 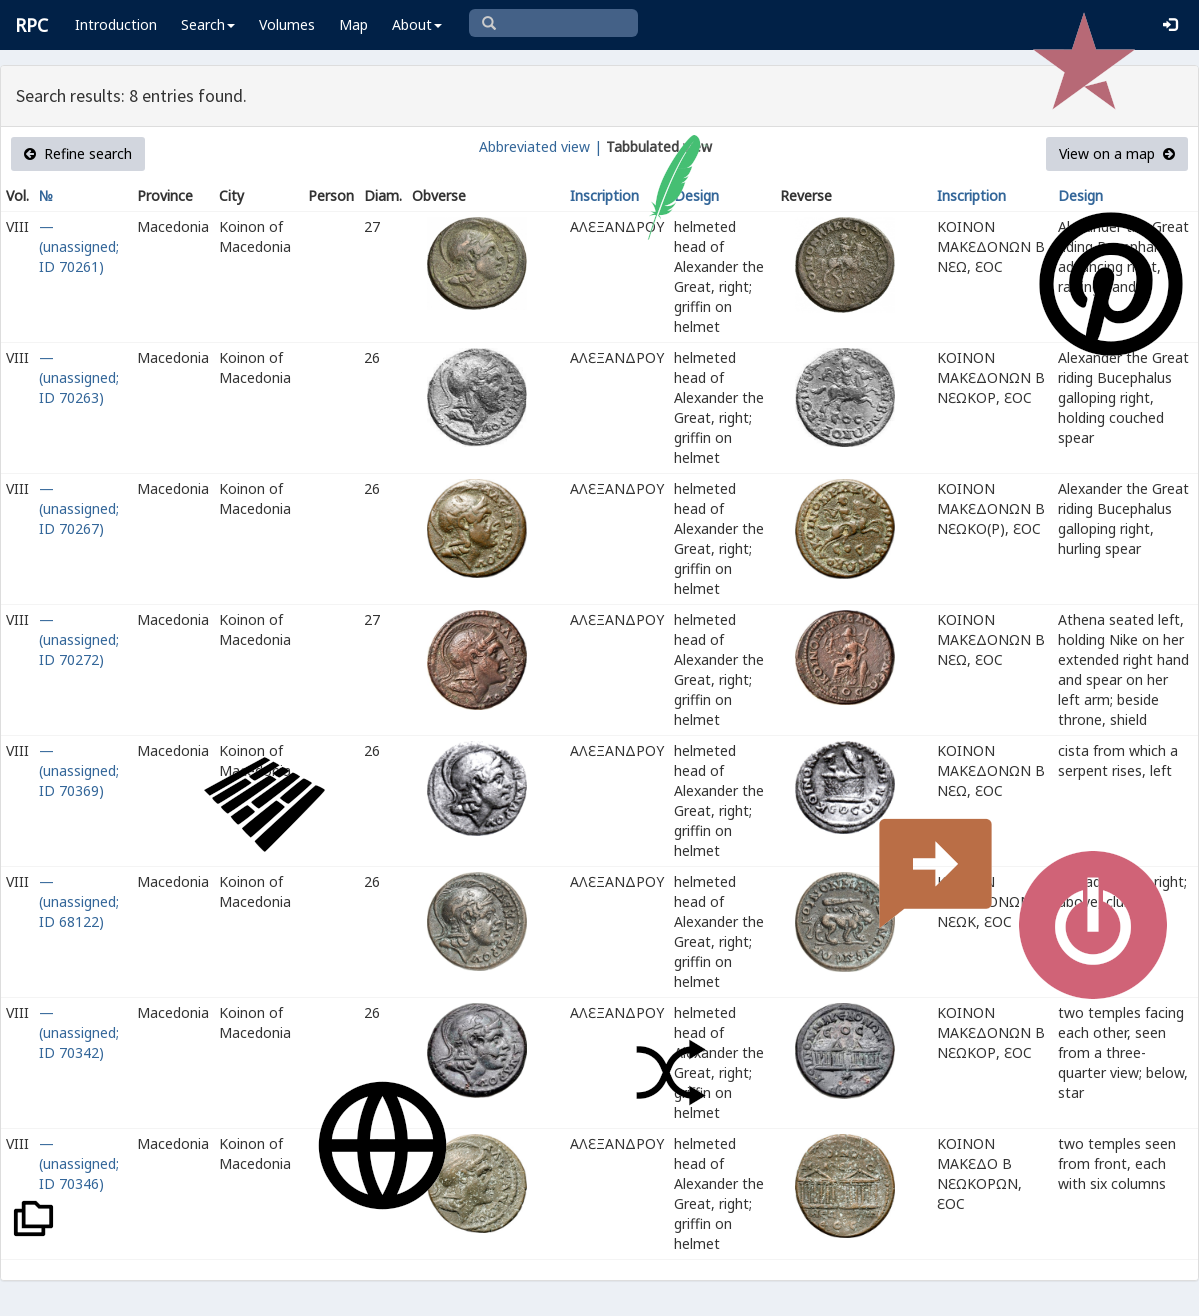 What do you see at coordinates (677, 187) in the screenshot?
I see `apache software foundation logo` at bounding box center [677, 187].